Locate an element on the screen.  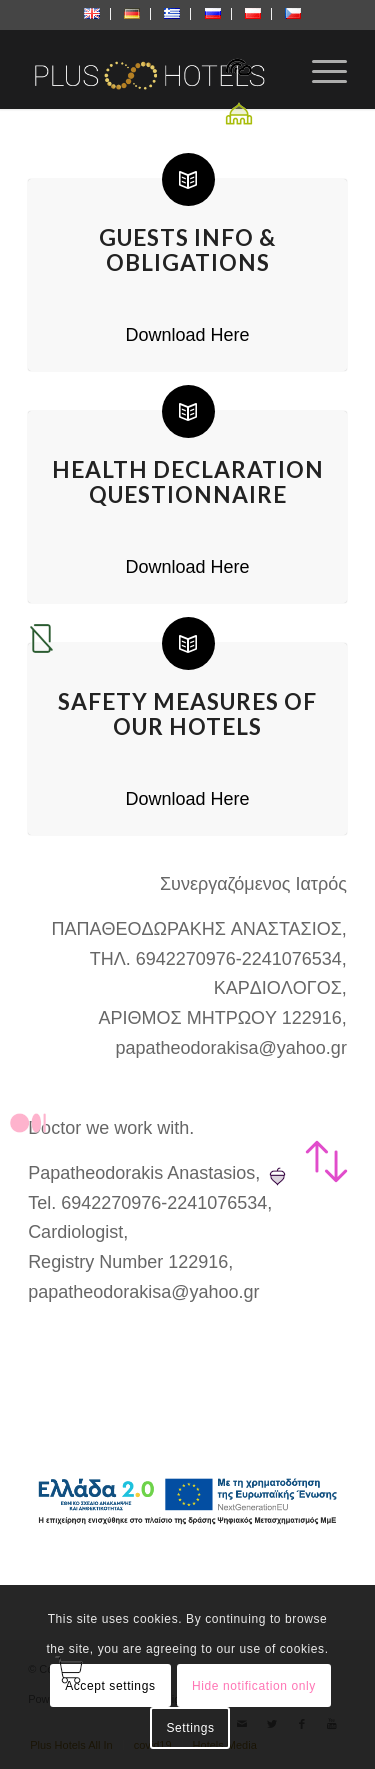
find nearby mosques is located at coordinates (239, 115).